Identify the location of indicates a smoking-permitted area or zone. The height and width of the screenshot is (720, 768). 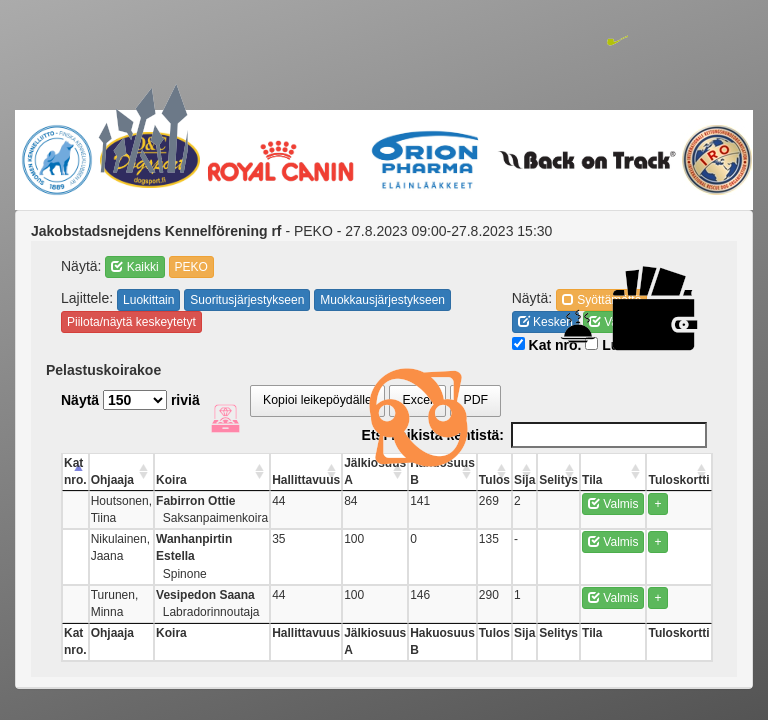
(617, 40).